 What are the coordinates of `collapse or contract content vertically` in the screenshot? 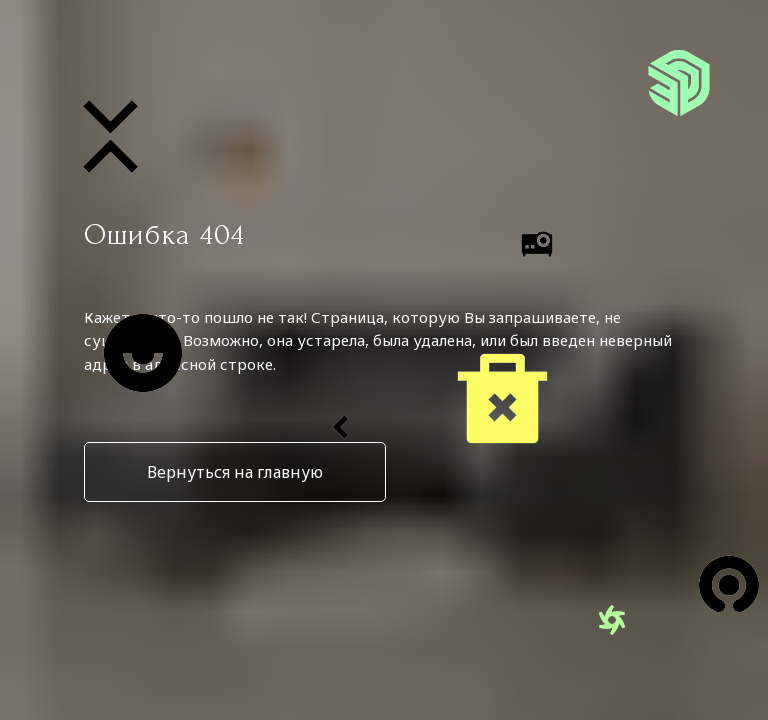 It's located at (110, 136).